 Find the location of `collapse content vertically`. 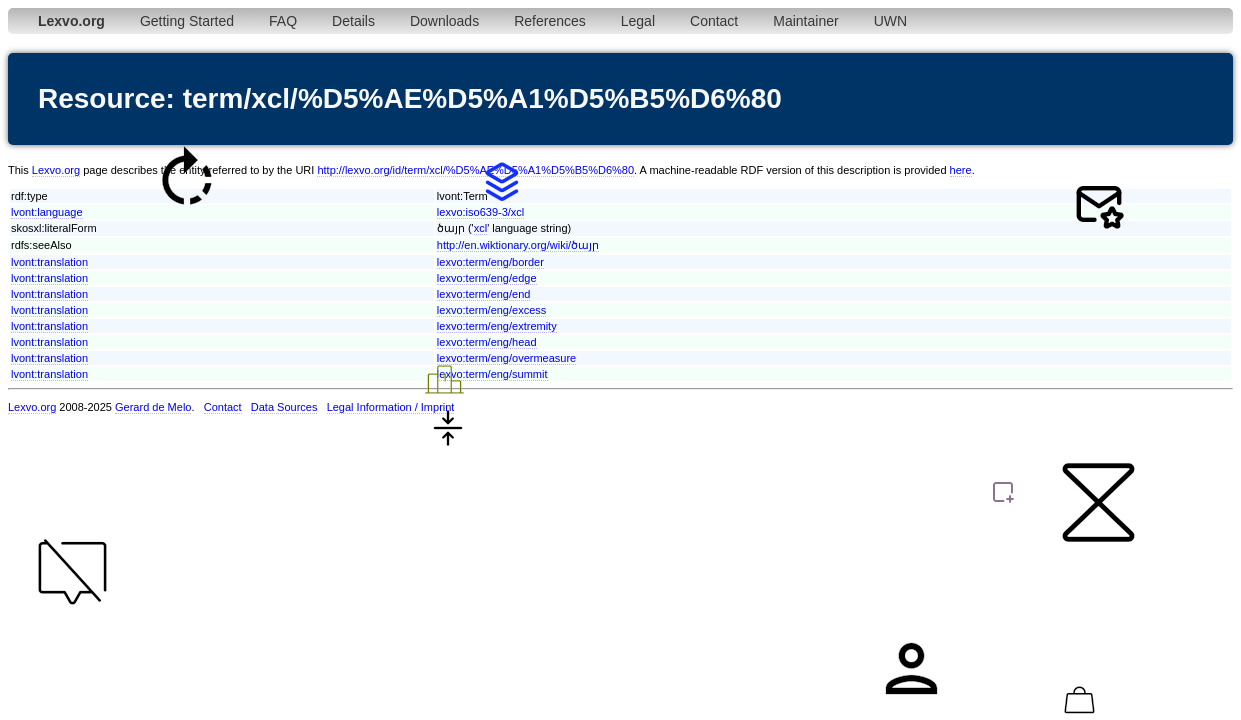

collapse content vertically is located at coordinates (448, 428).